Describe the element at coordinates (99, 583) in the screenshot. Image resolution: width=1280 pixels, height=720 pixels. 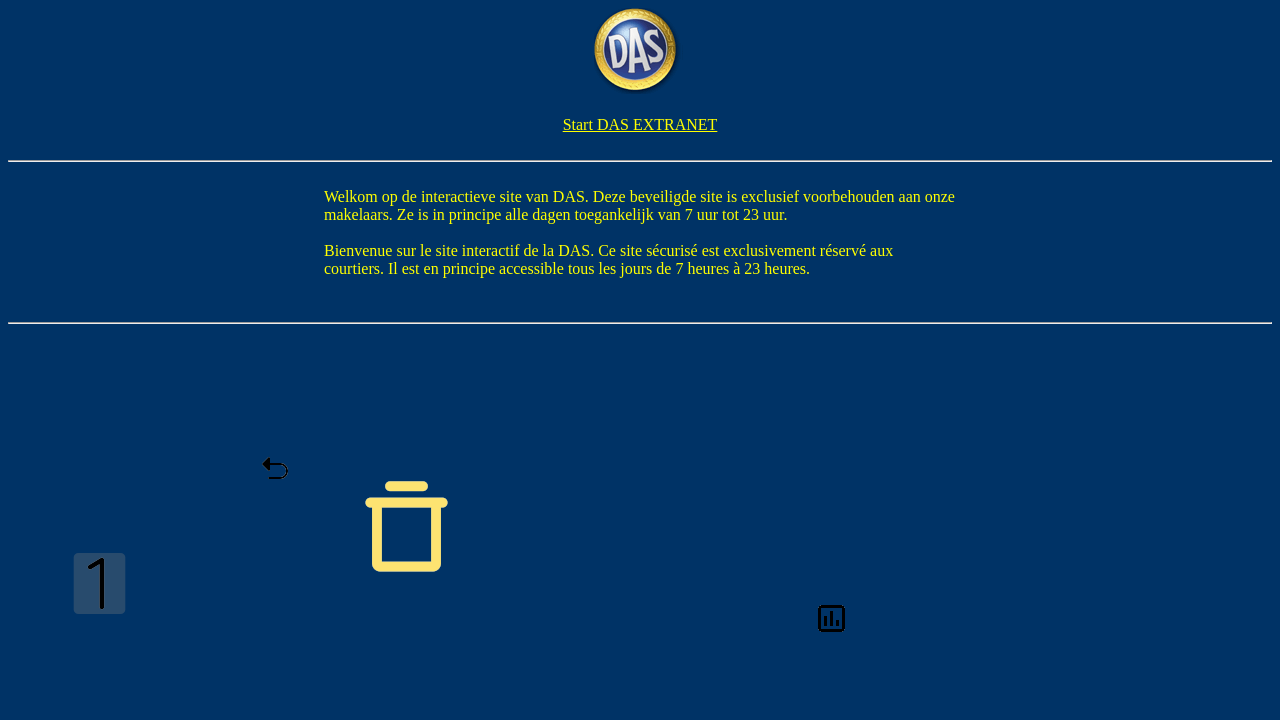
I see `indicates first place or top ranking` at that location.